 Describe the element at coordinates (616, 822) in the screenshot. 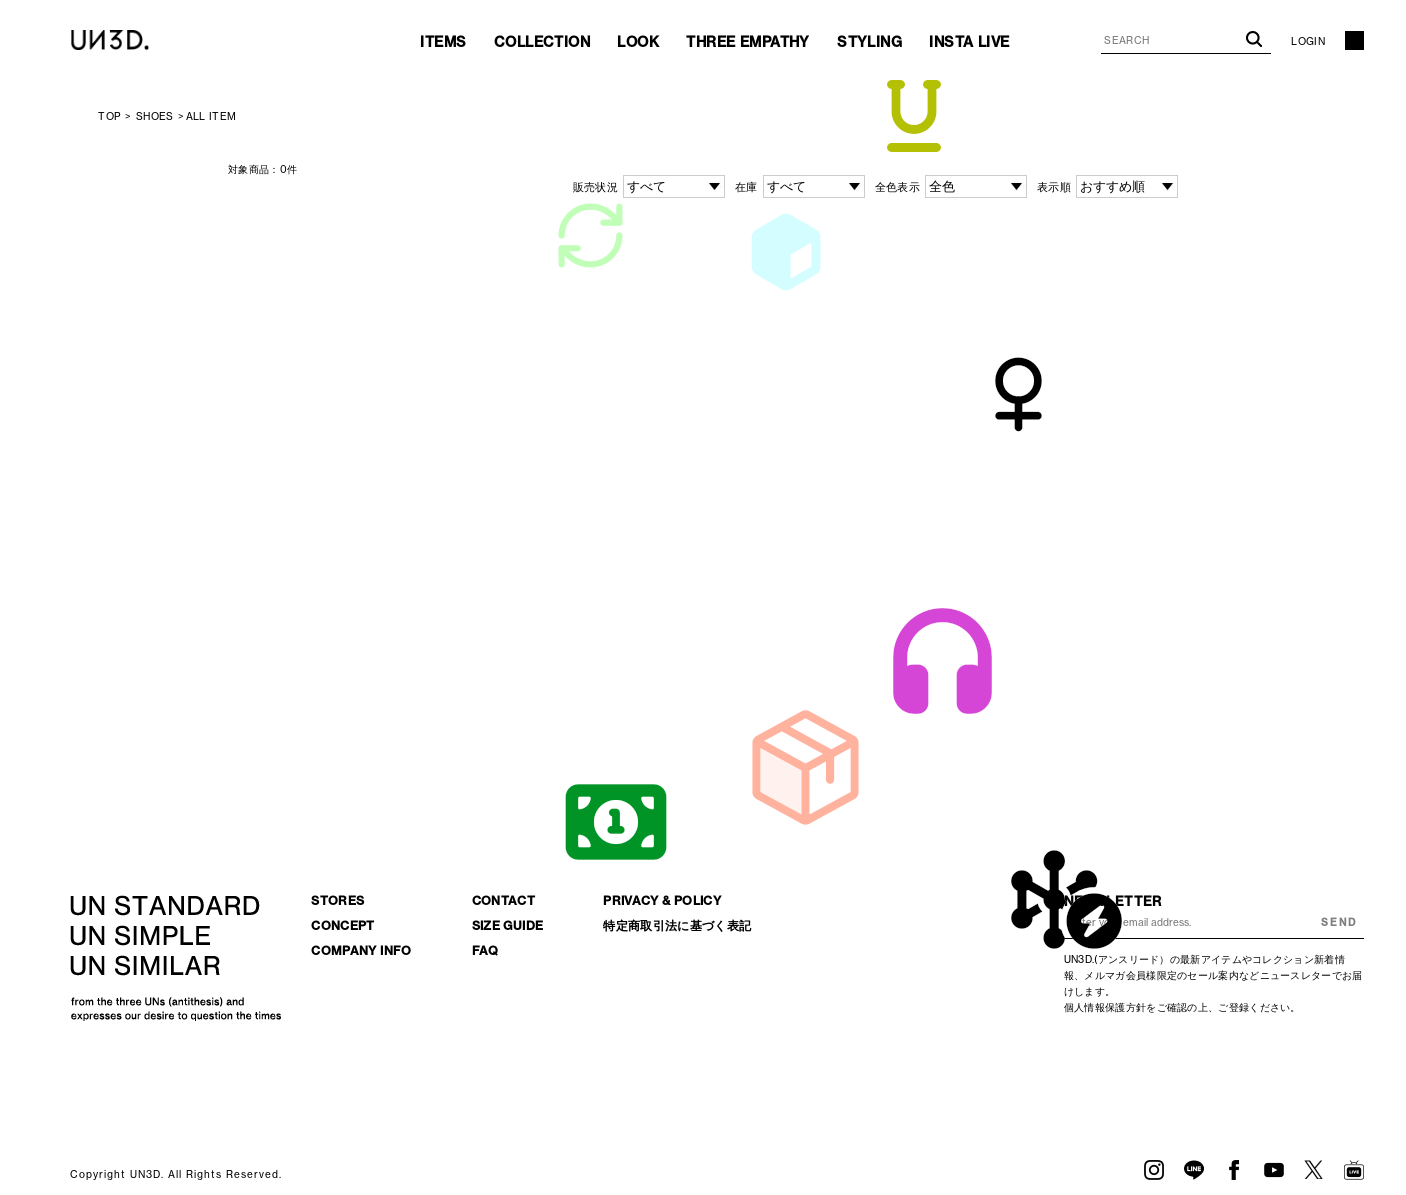

I see `view payment or billing details` at that location.